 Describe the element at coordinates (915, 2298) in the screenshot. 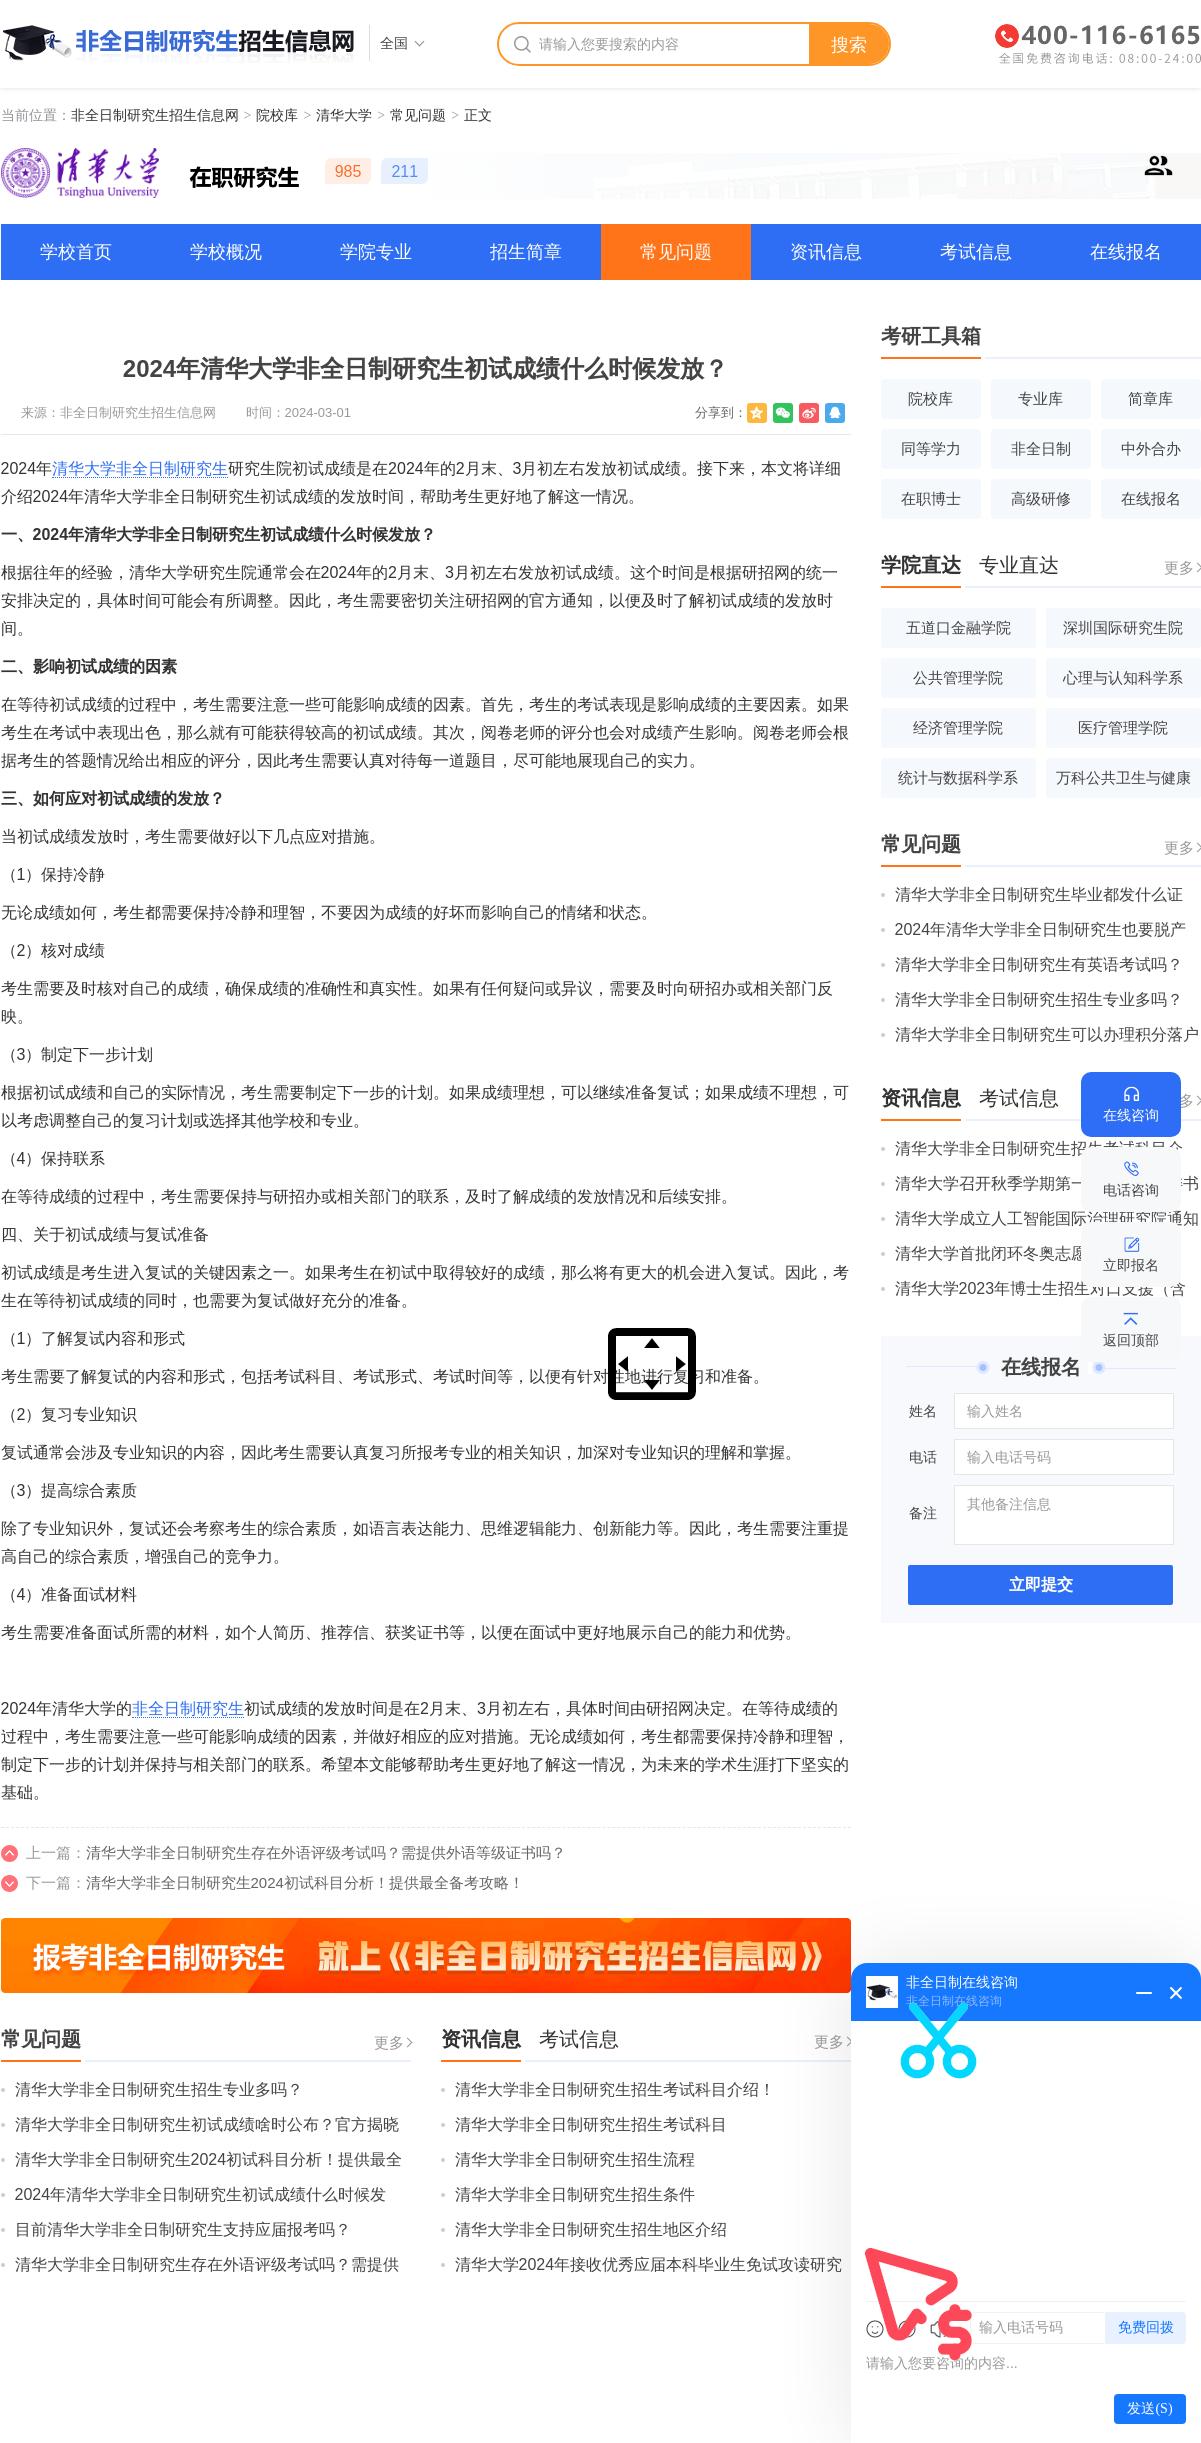

I see `pay-per-click advertising or cost tracking` at that location.